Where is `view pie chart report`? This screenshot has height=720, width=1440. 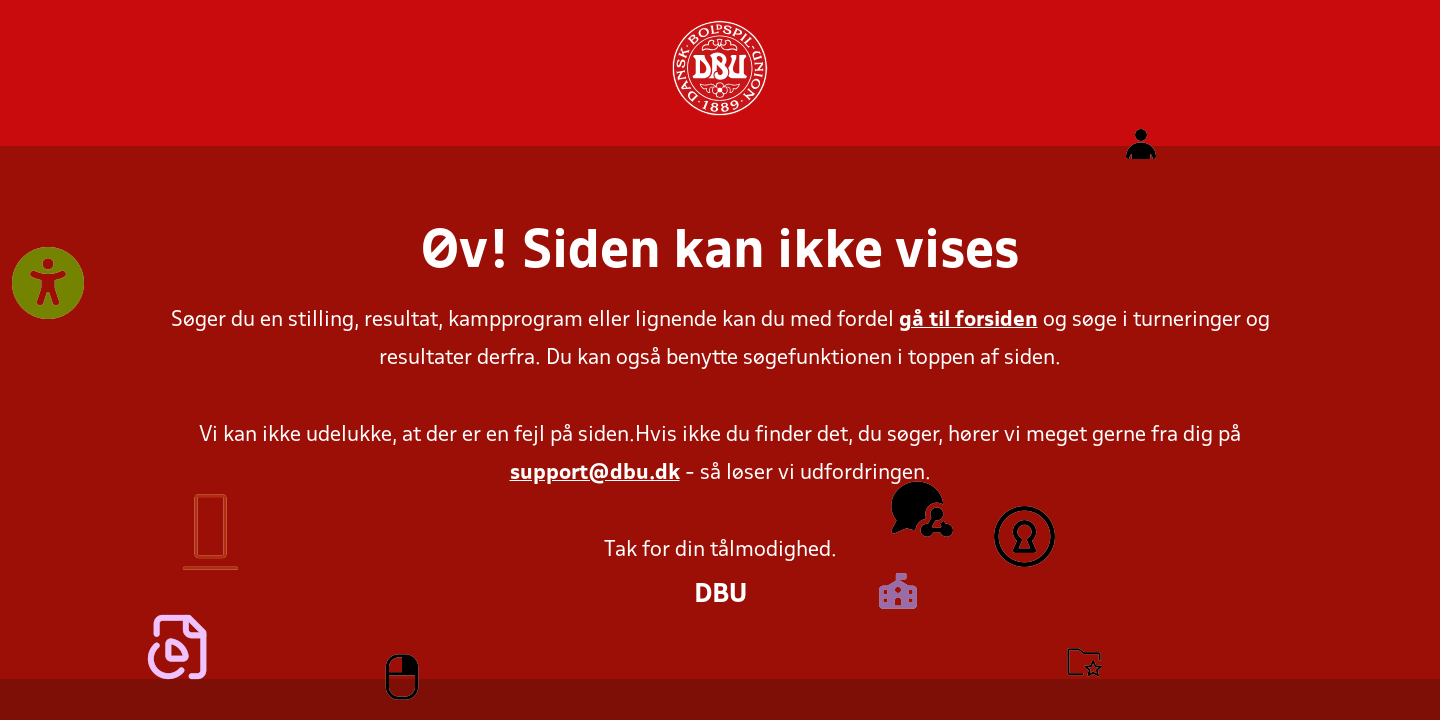
view pie chart report is located at coordinates (180, 647).